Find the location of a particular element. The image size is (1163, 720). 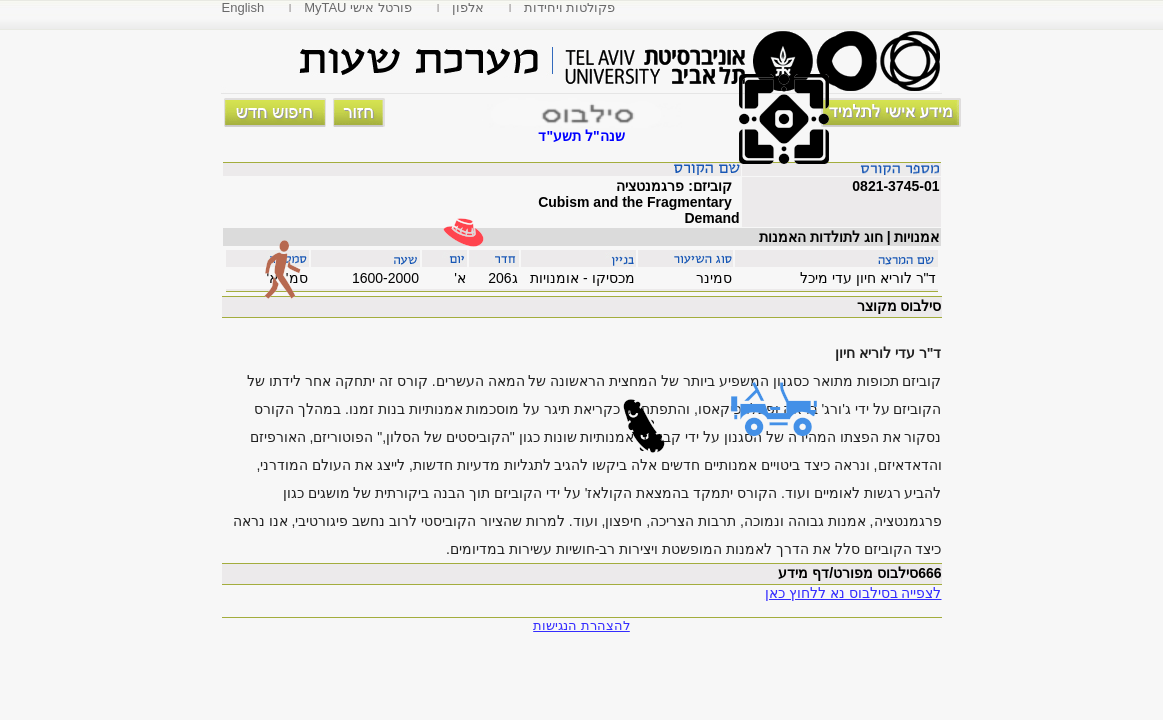

center or align selected elements is located at coordinates (784, 119).